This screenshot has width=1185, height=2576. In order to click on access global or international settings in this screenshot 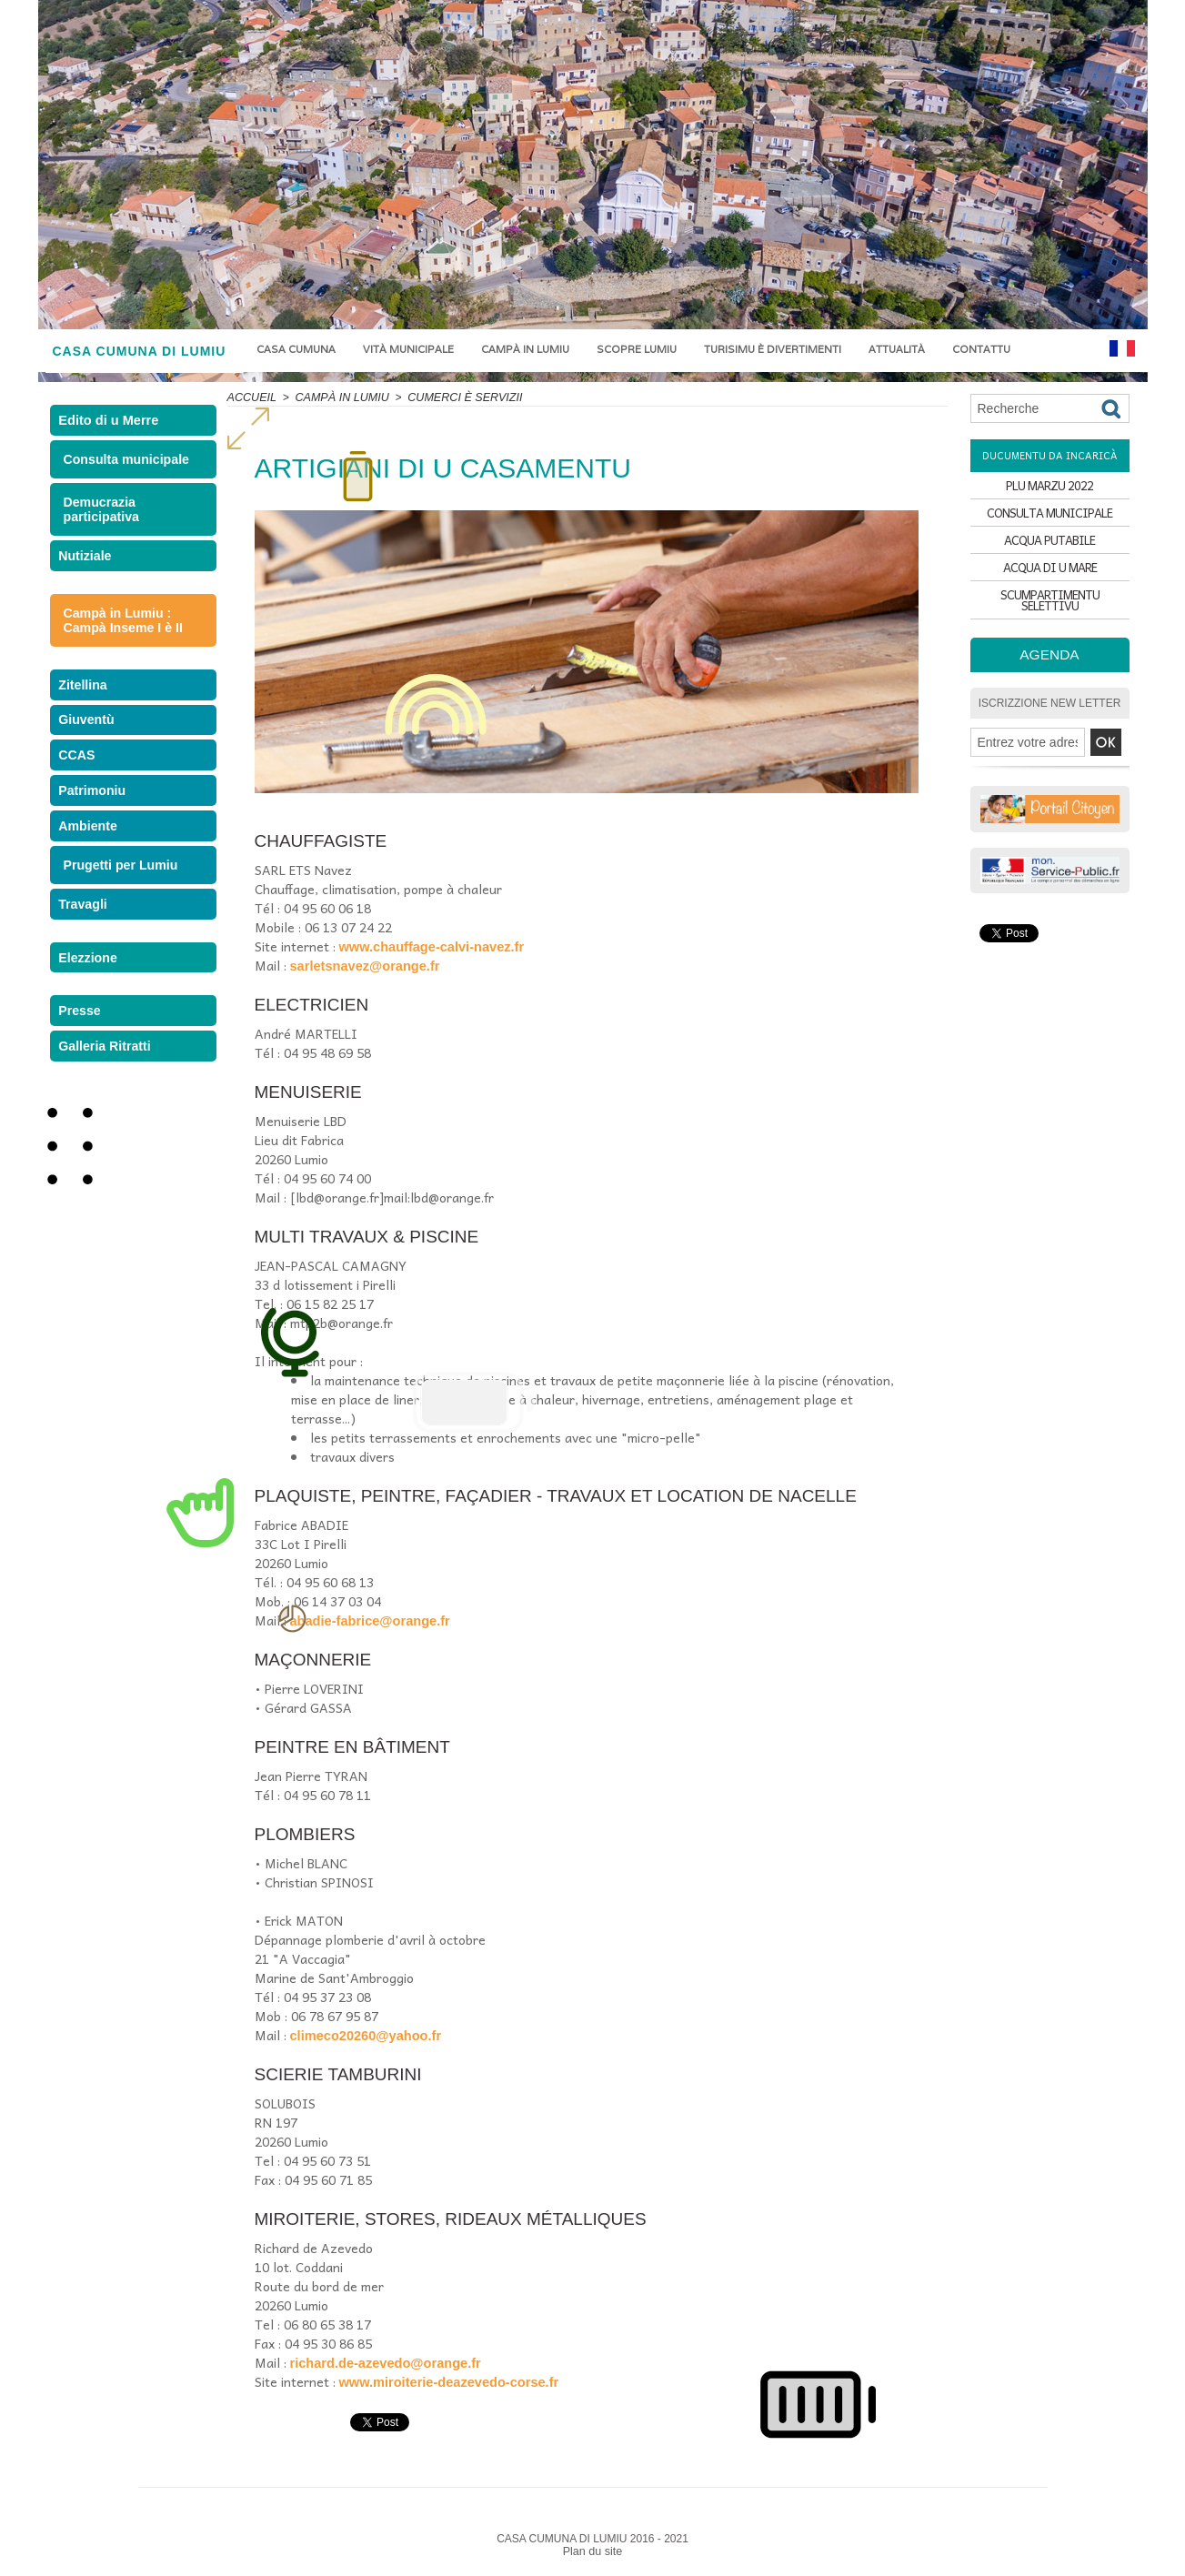, I will do `click(292, 1339)`.